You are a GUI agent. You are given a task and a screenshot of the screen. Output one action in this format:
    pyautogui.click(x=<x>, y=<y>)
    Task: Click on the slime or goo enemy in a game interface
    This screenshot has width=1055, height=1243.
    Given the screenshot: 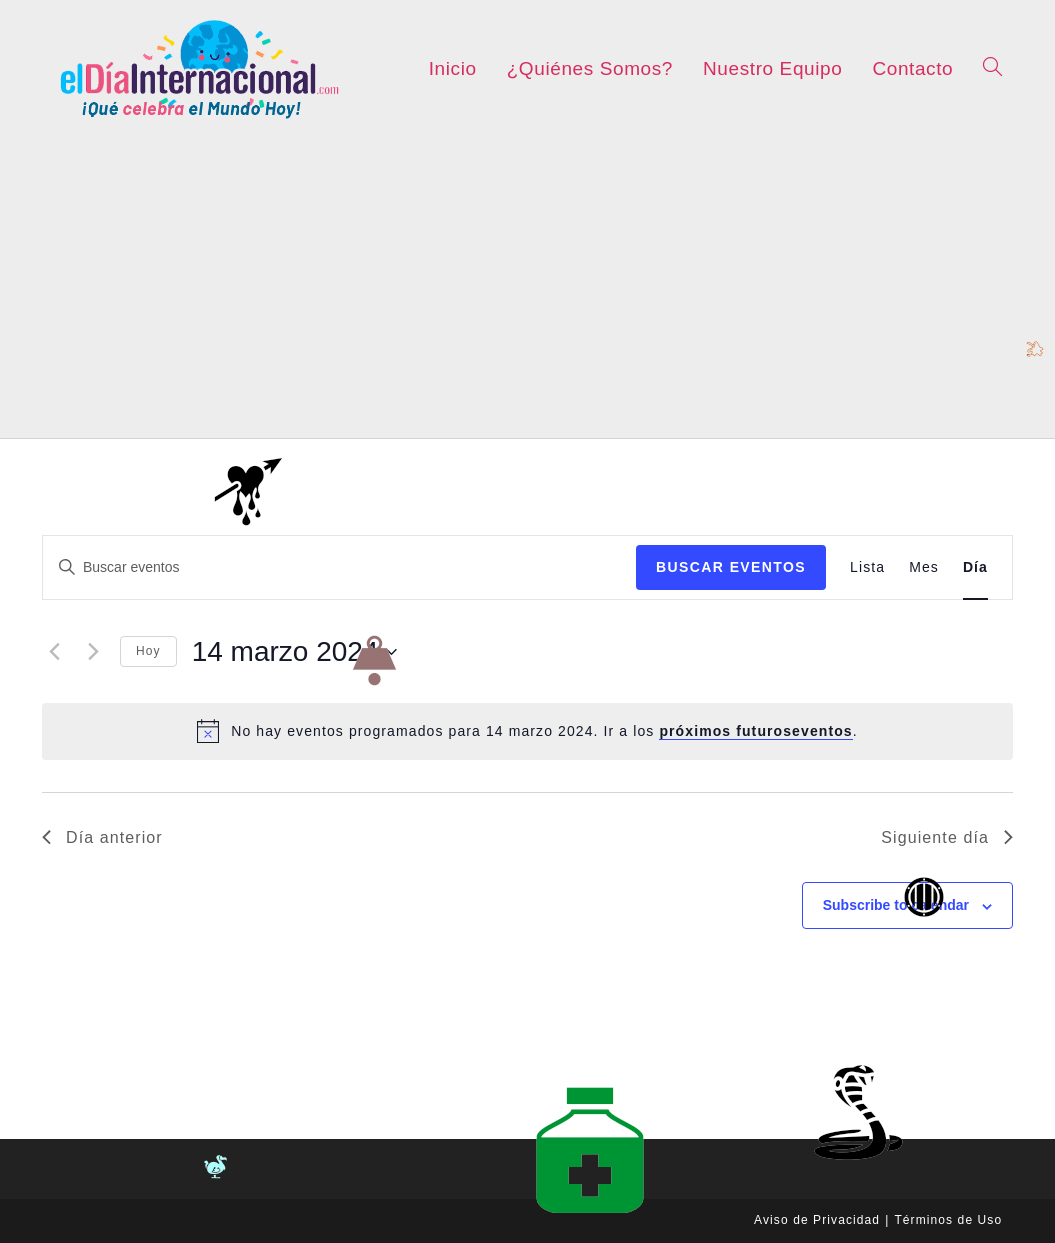 What is the action you would take?
    pyautogui.click(x=1035, y=349)
    